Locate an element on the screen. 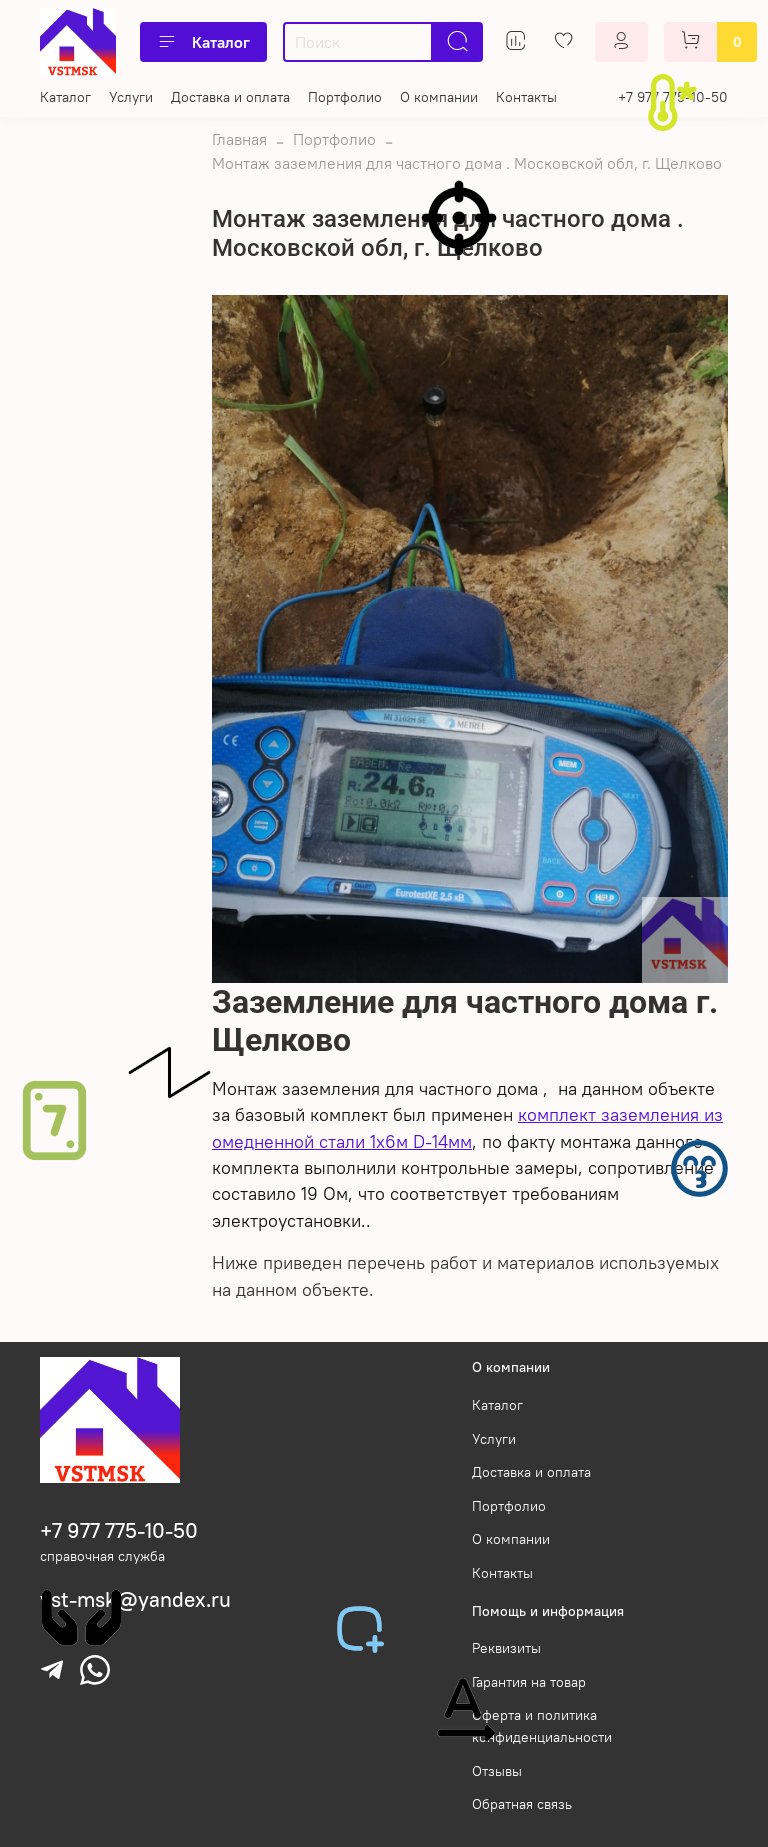 This screenshot has width=768, height=1847. add a new item or create new content is located at coordinates (359, 1628).